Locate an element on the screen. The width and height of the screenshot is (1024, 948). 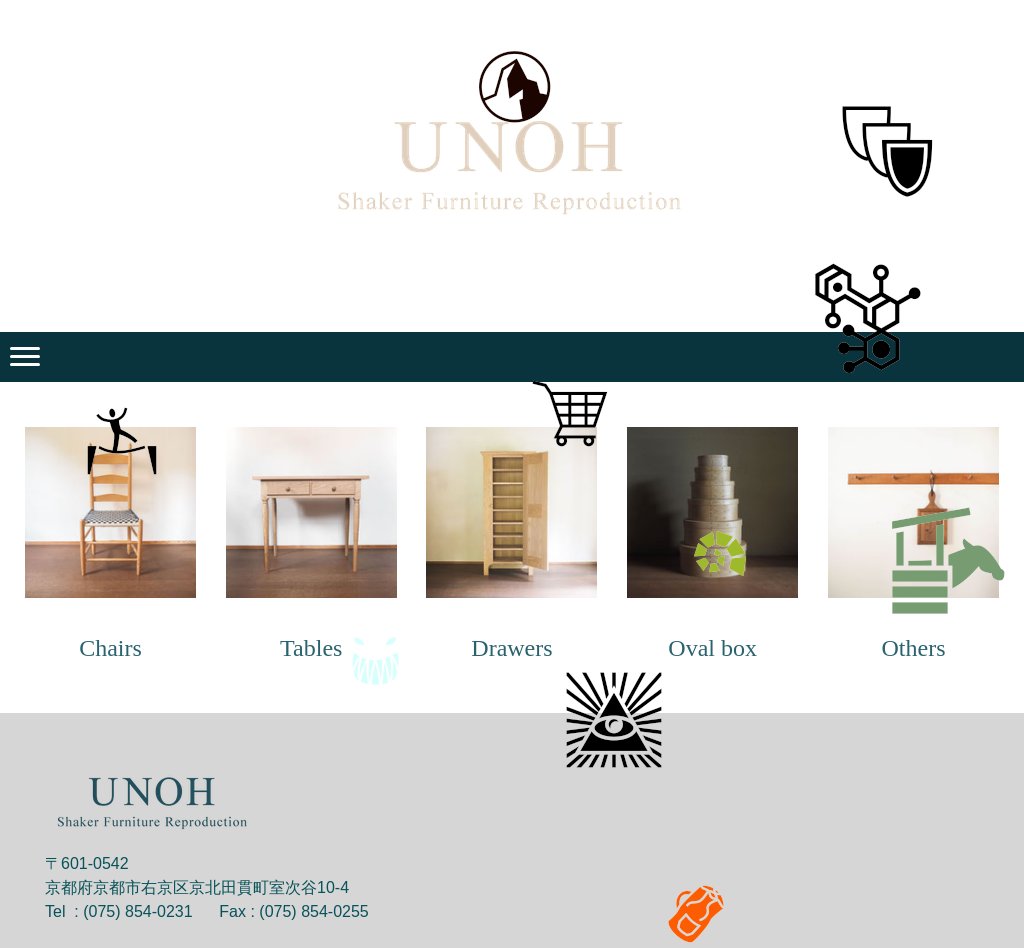
decorative shell or fossil collectible item is located at coordinates (720, 553).